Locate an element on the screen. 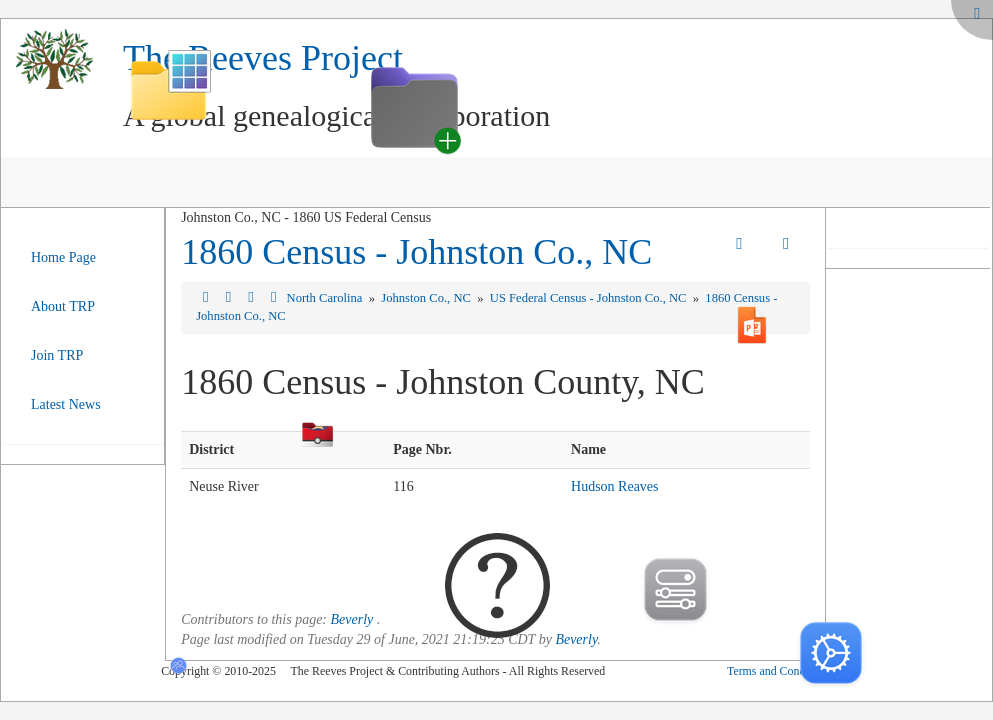 The image size is (993, 720). access folder settings and preferences is located at coordinates (168, 92).